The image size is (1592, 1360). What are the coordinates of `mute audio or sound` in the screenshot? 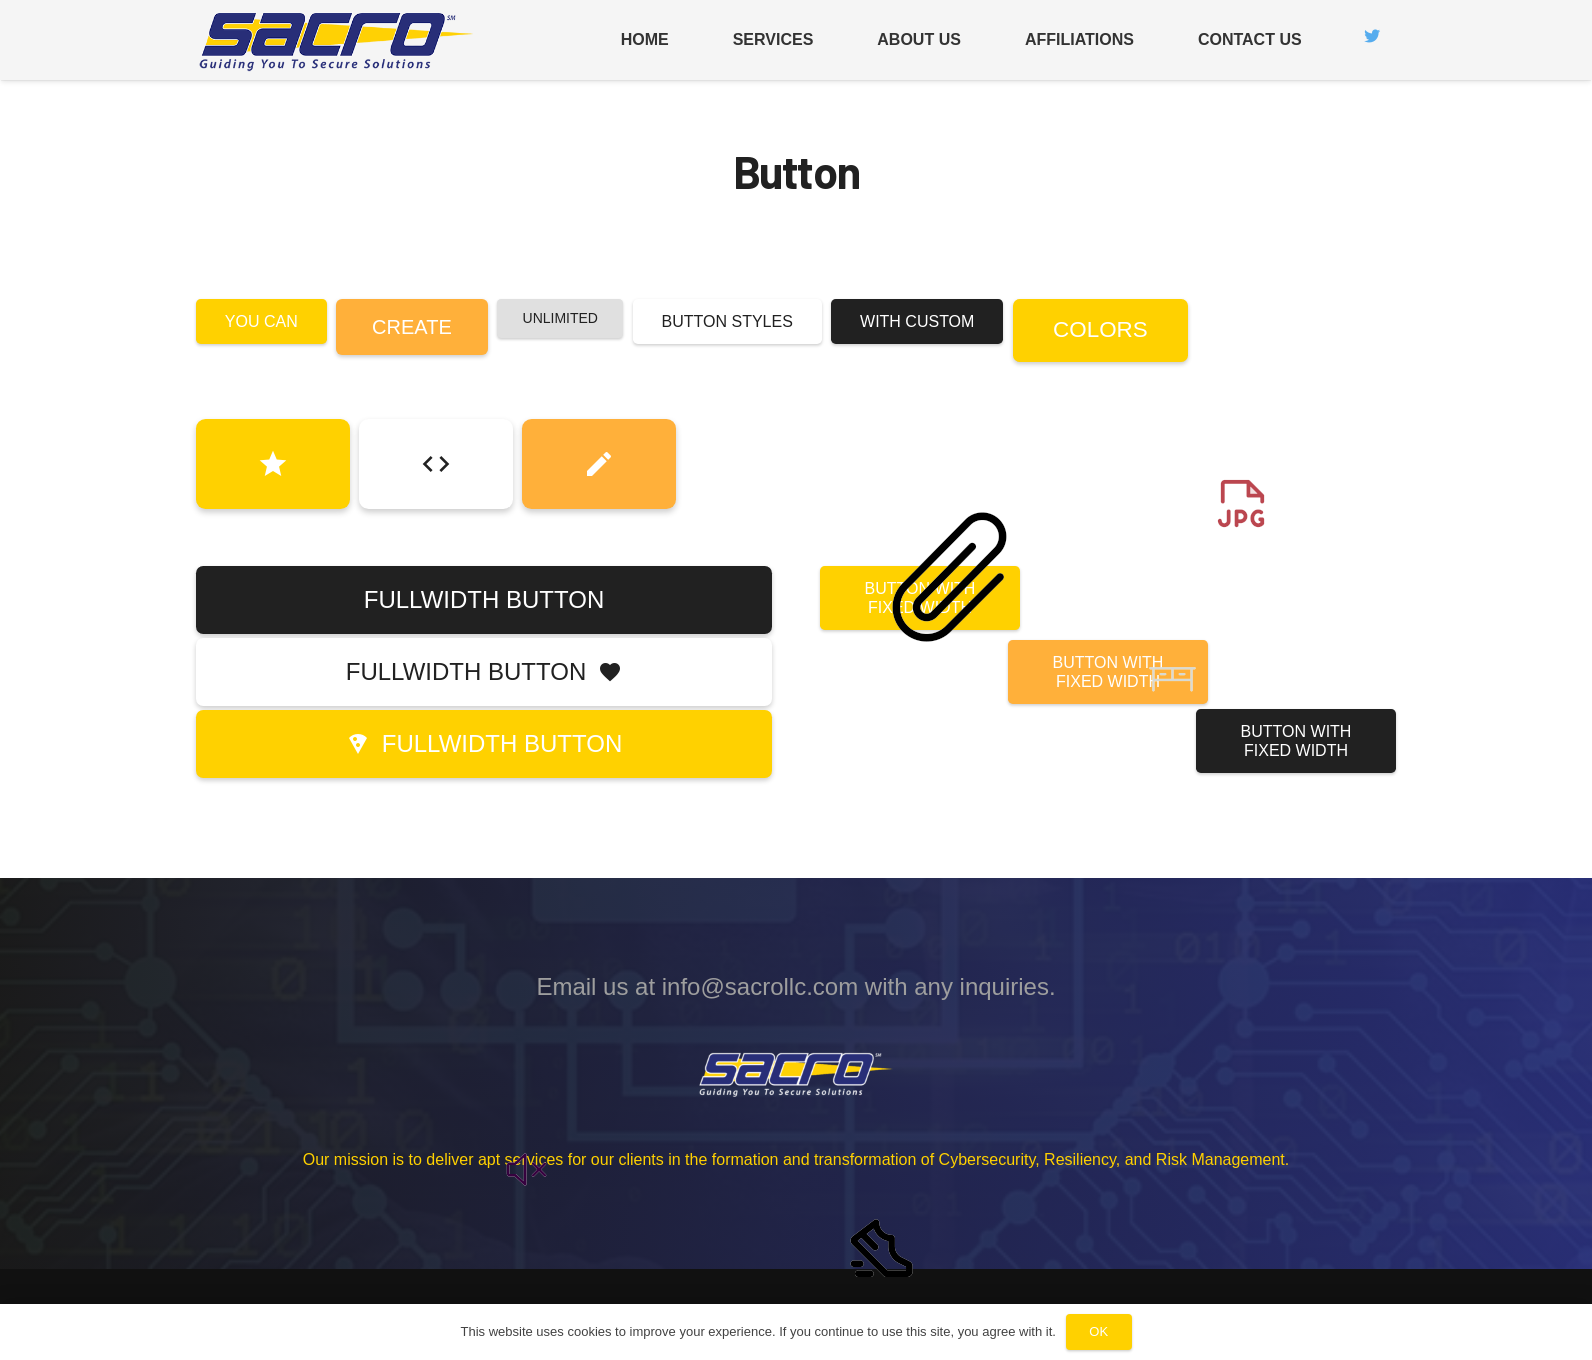 It's located at (526, 1169).